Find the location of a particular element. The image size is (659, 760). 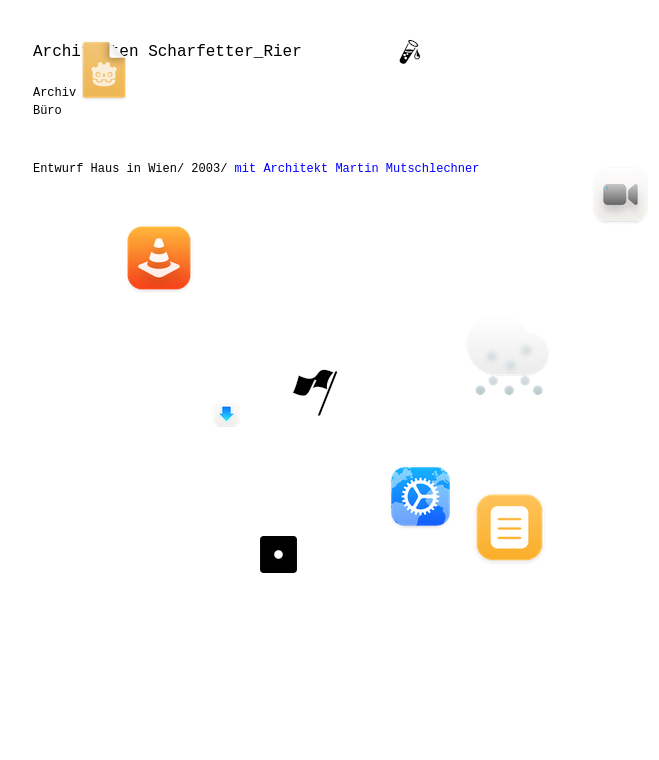

godot engine resource file is located at coordinates (104, 71).